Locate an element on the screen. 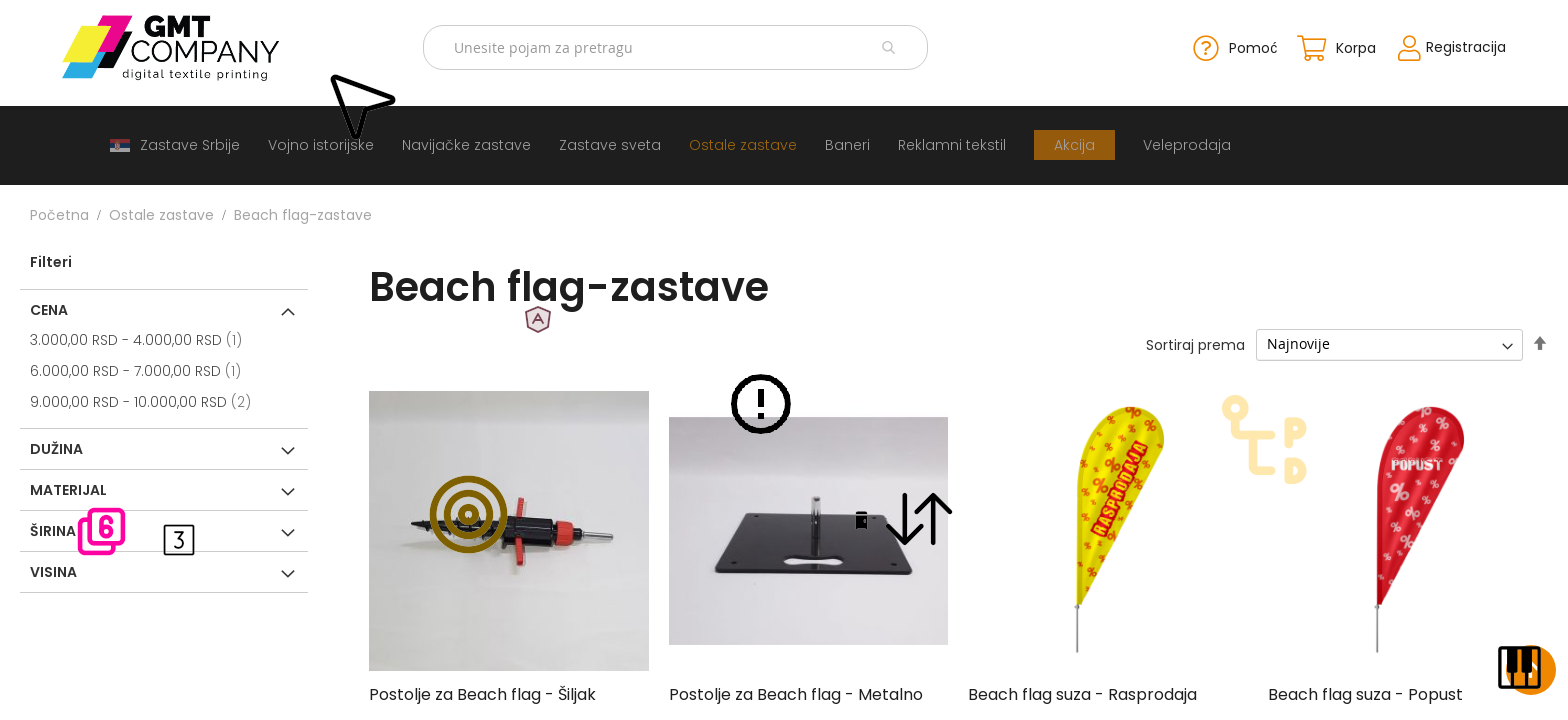 This screenshot has width=1568, height=720. open music or piano app is located at coordinates (1519, 667).